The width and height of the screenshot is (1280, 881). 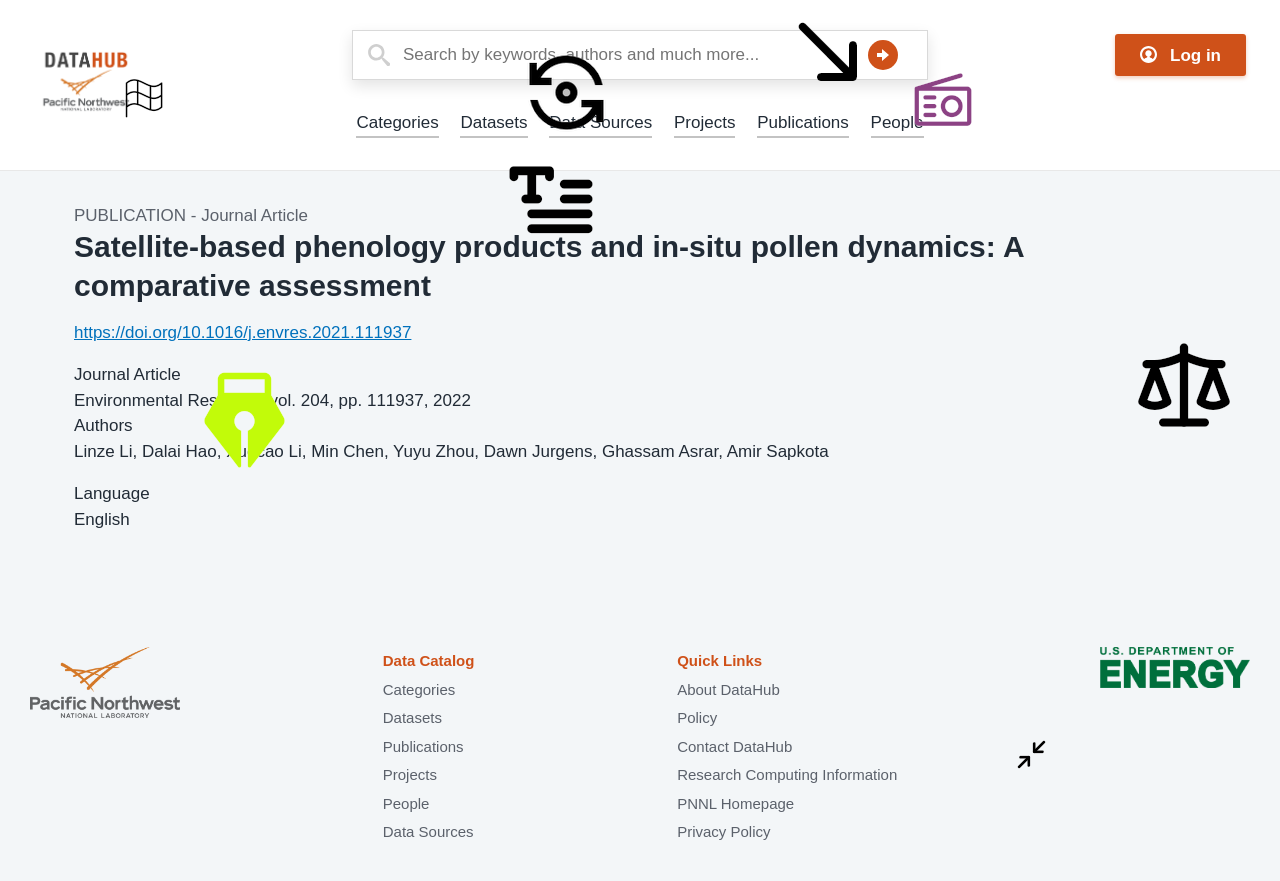 I want to click on access legal or terms of service settings, so click(x=1184, y=385).